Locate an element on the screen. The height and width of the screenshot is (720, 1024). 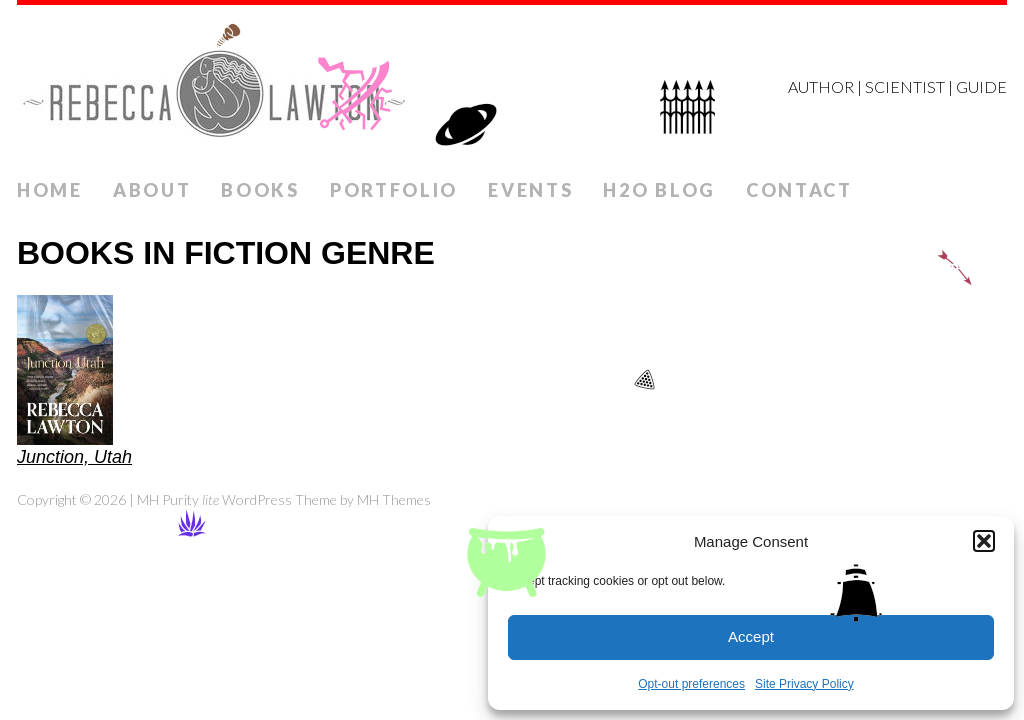
access space or astronomy-themed content is located at coordinates (466, 125).